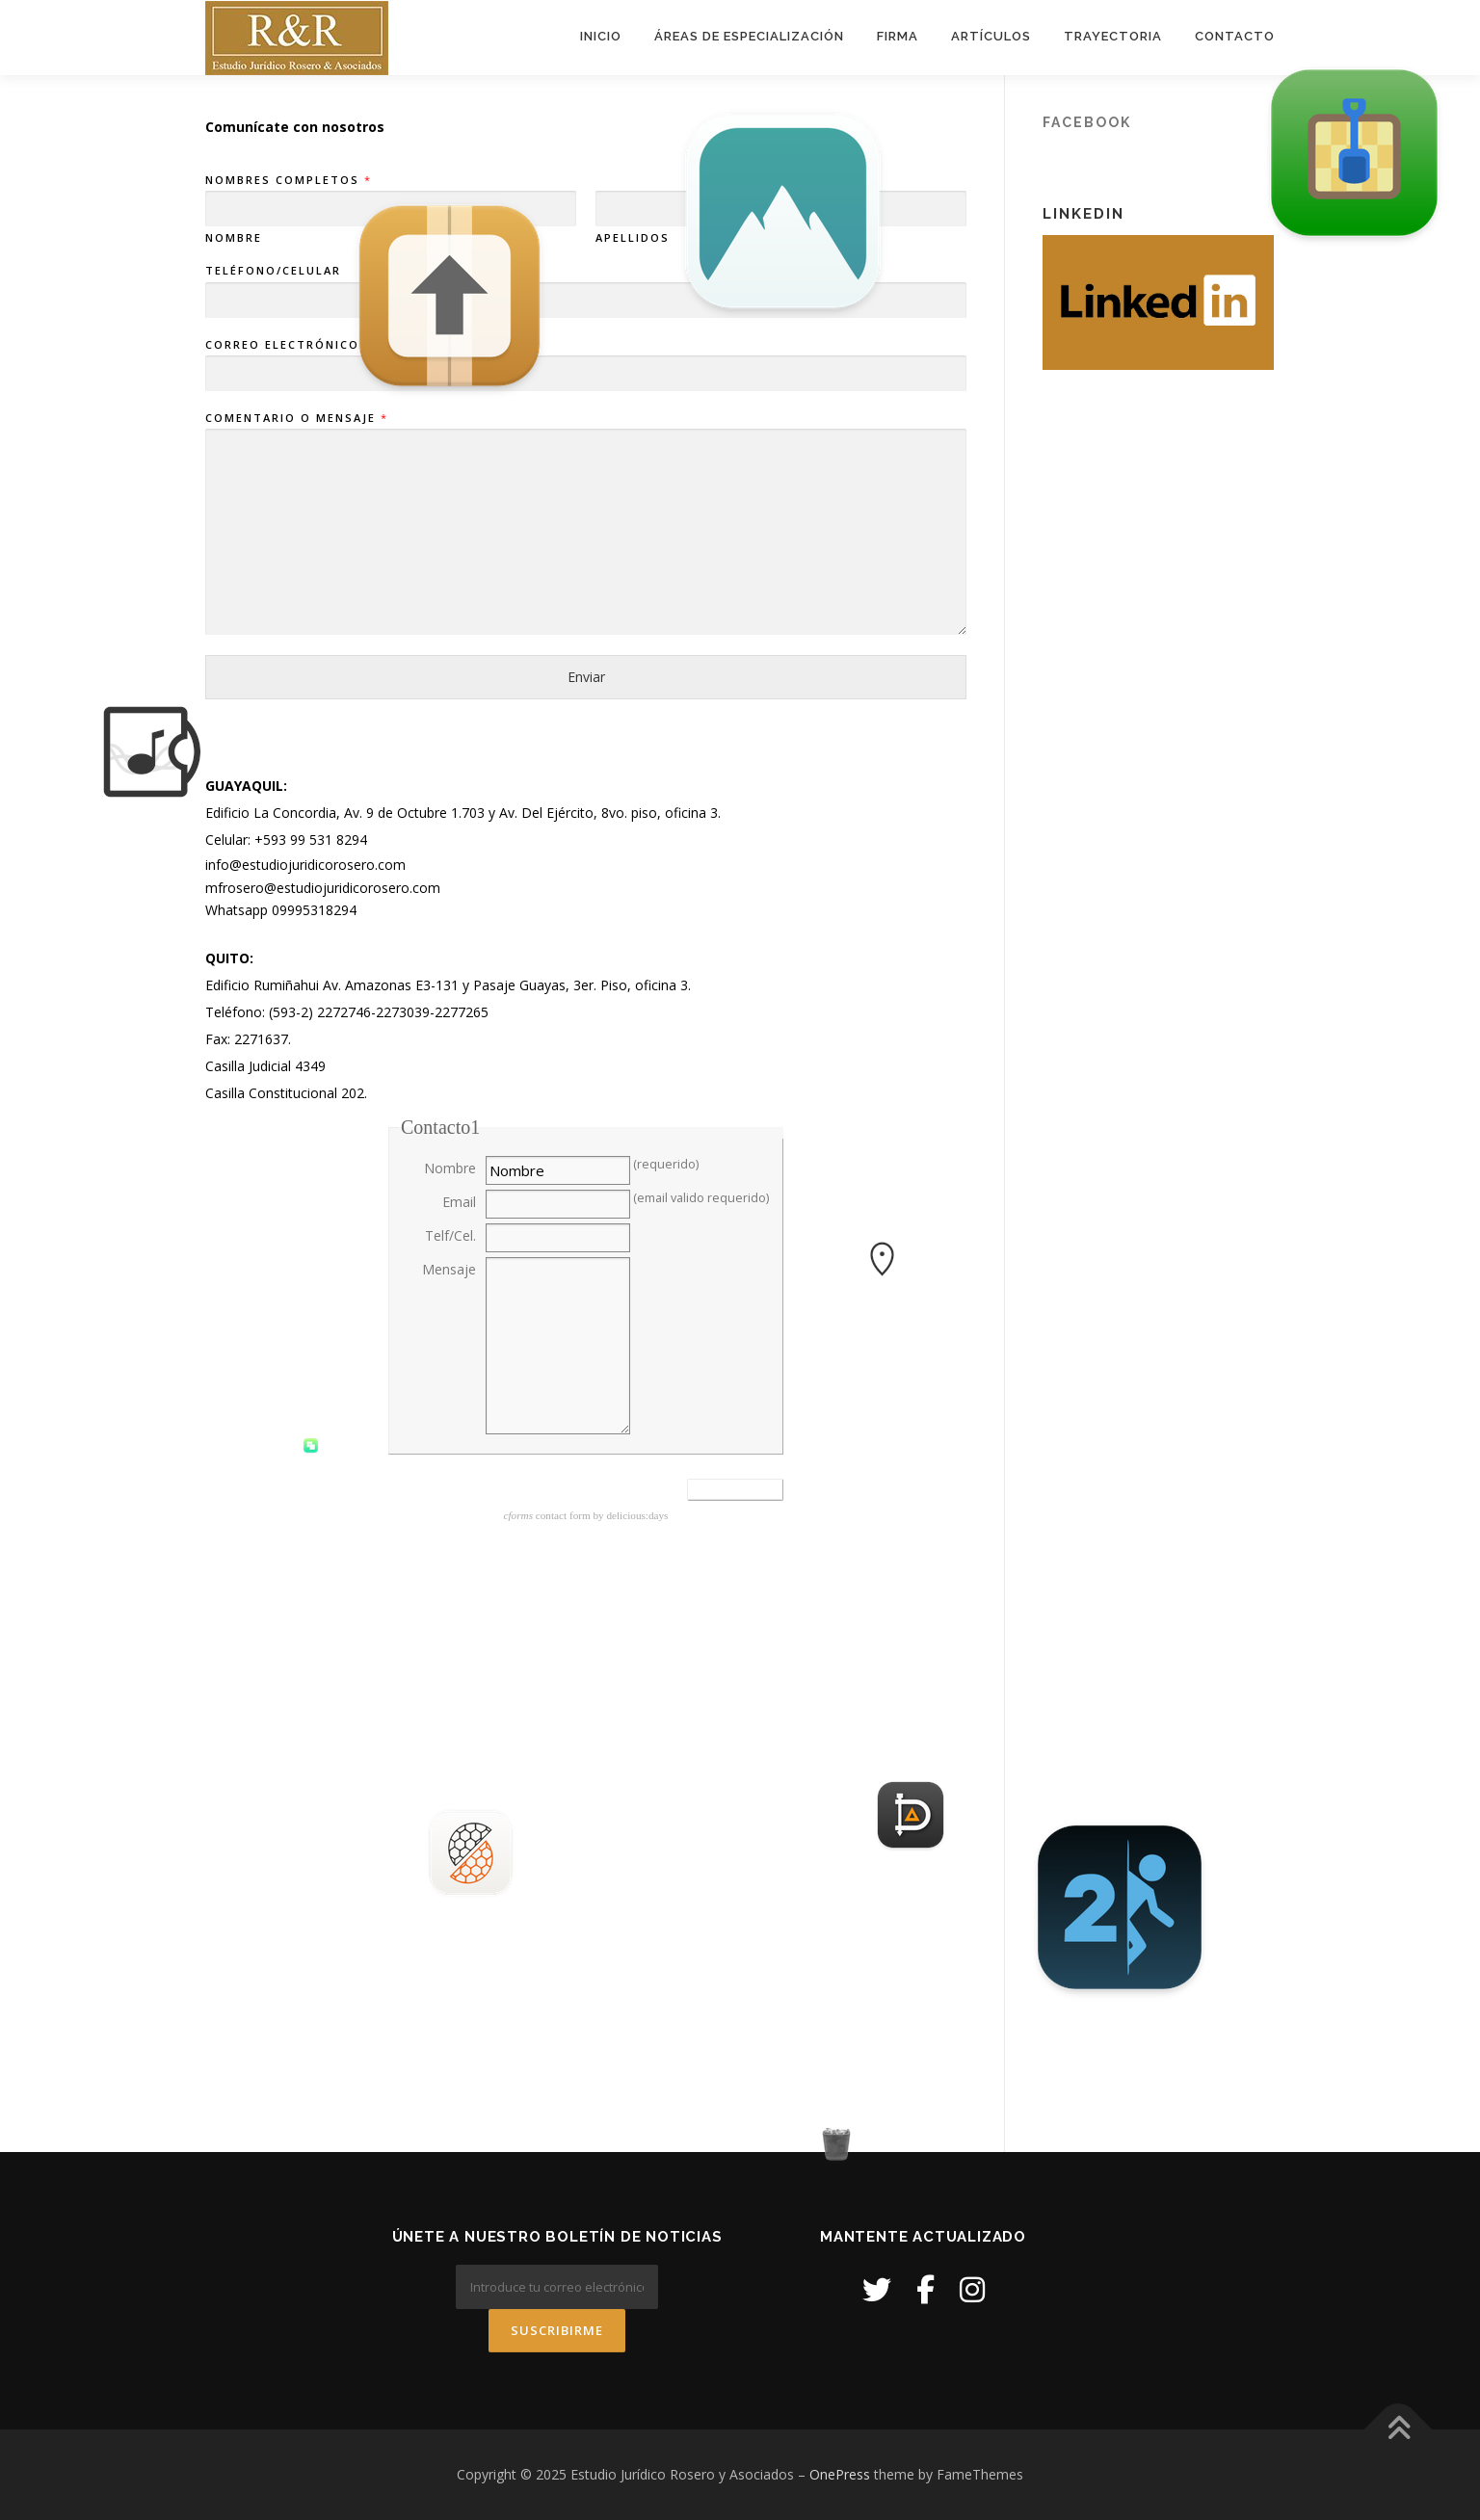 This screenshot has width=1480, height=2520. Describe the element at coordinates (782, 211) in the screenshot. I see `open nordpass password manager` at that location.